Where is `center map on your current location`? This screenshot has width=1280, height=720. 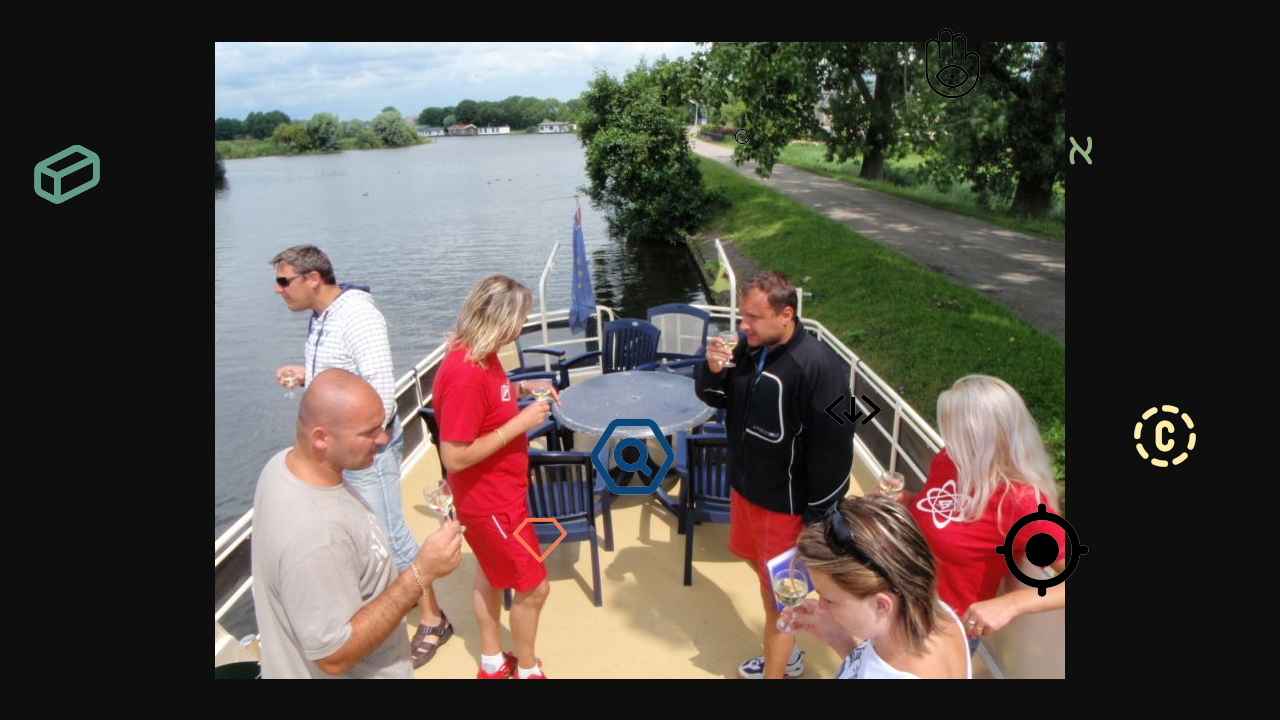
center map on your current location is located at coordinates (1042, 550).